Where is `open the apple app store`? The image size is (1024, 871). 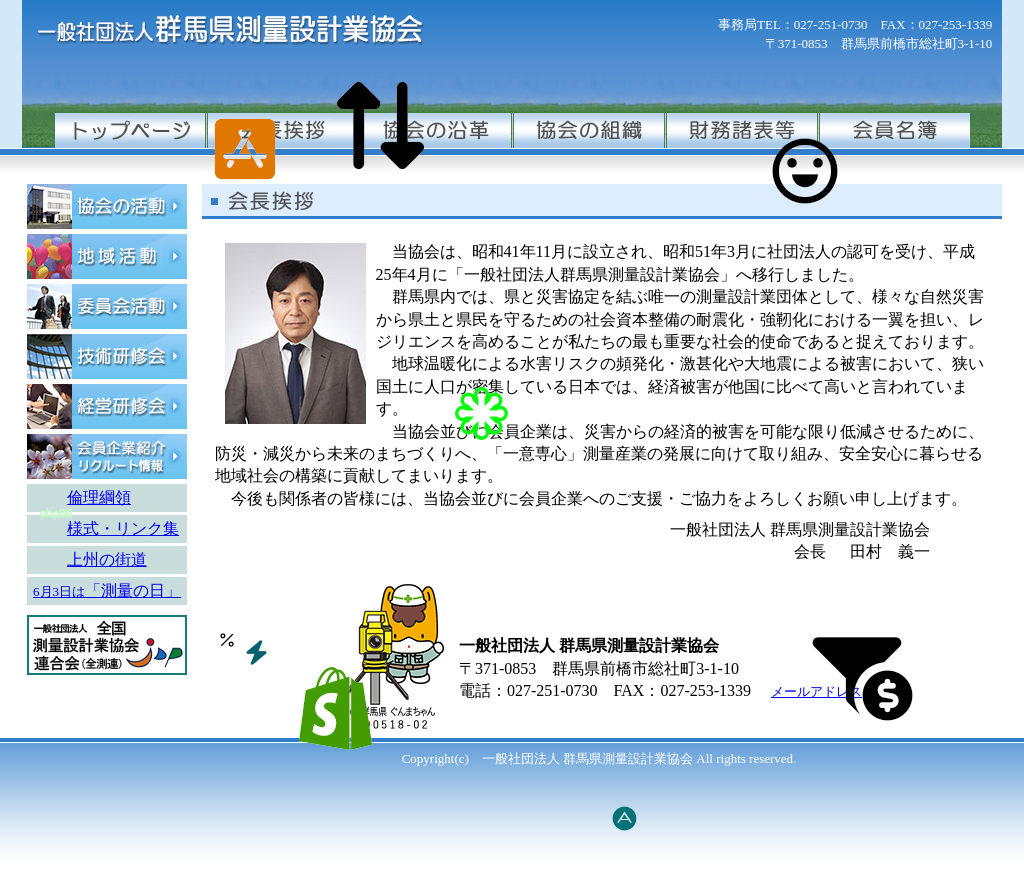
open the apple app store is located at coordinates (245, 149).